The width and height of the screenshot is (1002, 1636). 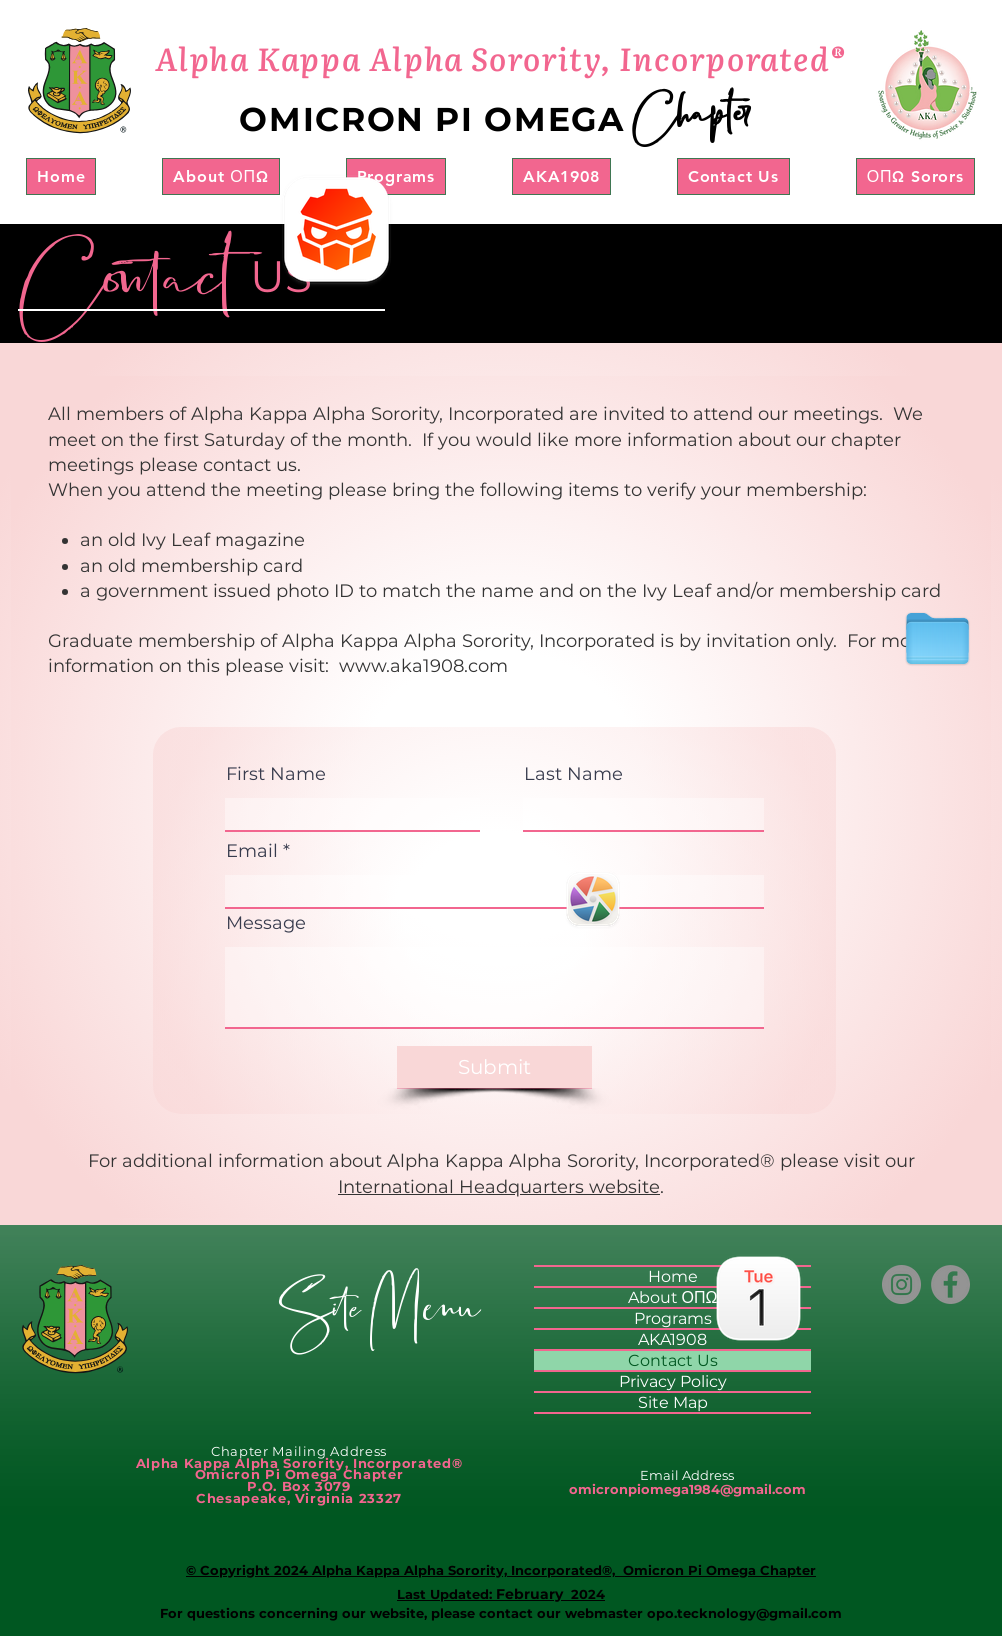 I want to click on open the calendar app, so click(x=758, y=1298).